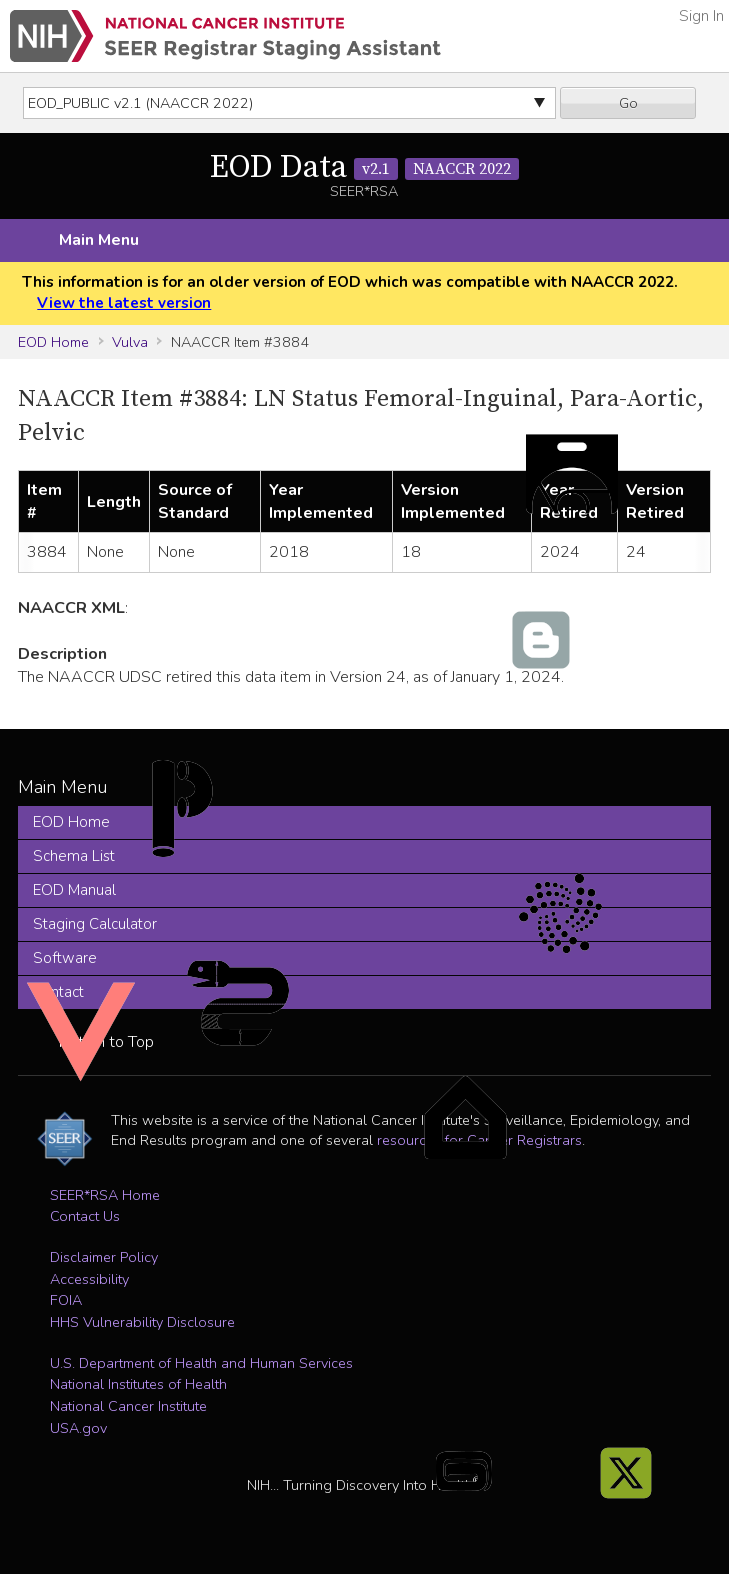  Describe the element at coordinates (81, 1032) in the screenshot. I see `vitess database clustering platform logo` at that location.